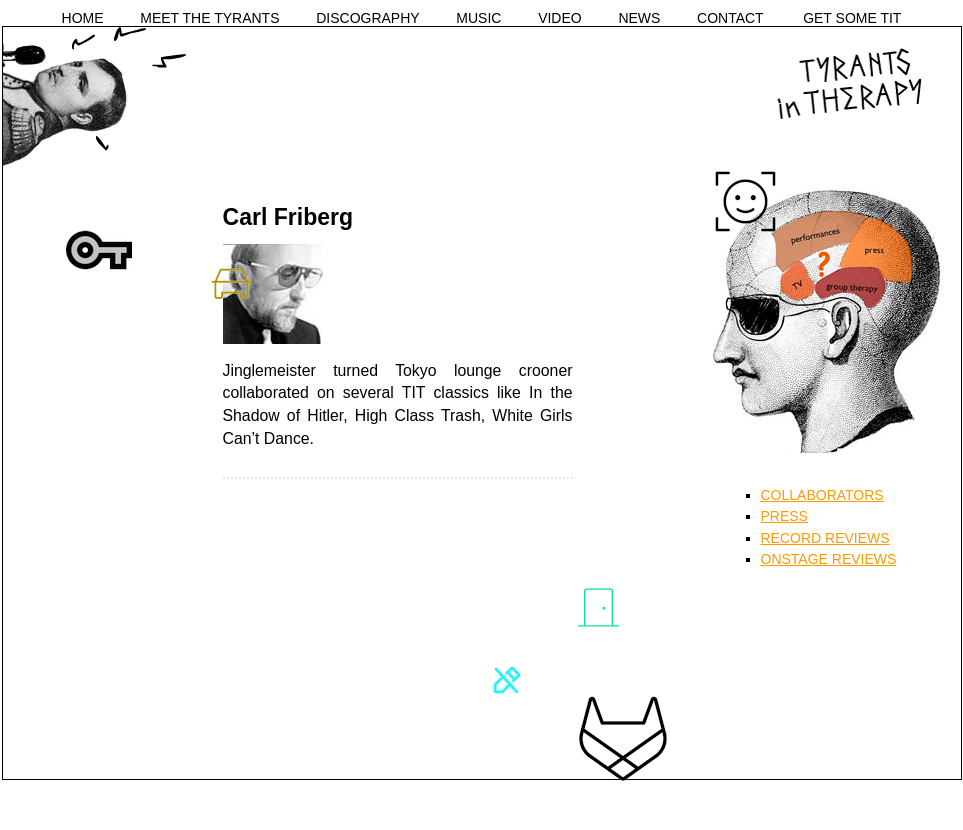  Describe the element at coordinates (623, 737) in the screenshot. I see `link to gitlab repository` at that location.